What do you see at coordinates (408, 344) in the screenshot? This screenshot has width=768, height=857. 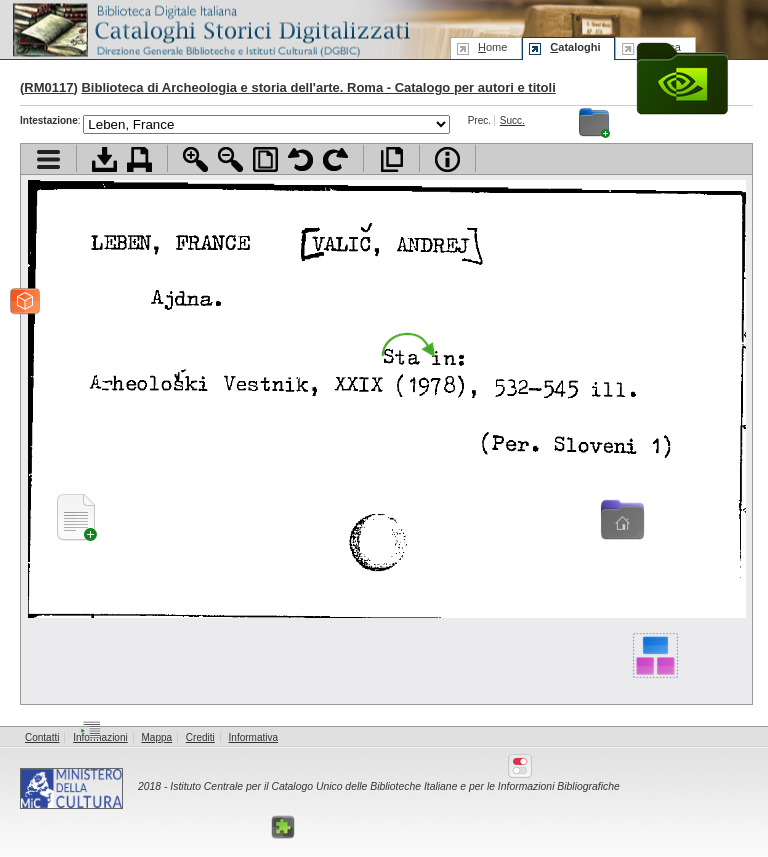 I see `redo the last undone action` at bounding box center [408, 344].